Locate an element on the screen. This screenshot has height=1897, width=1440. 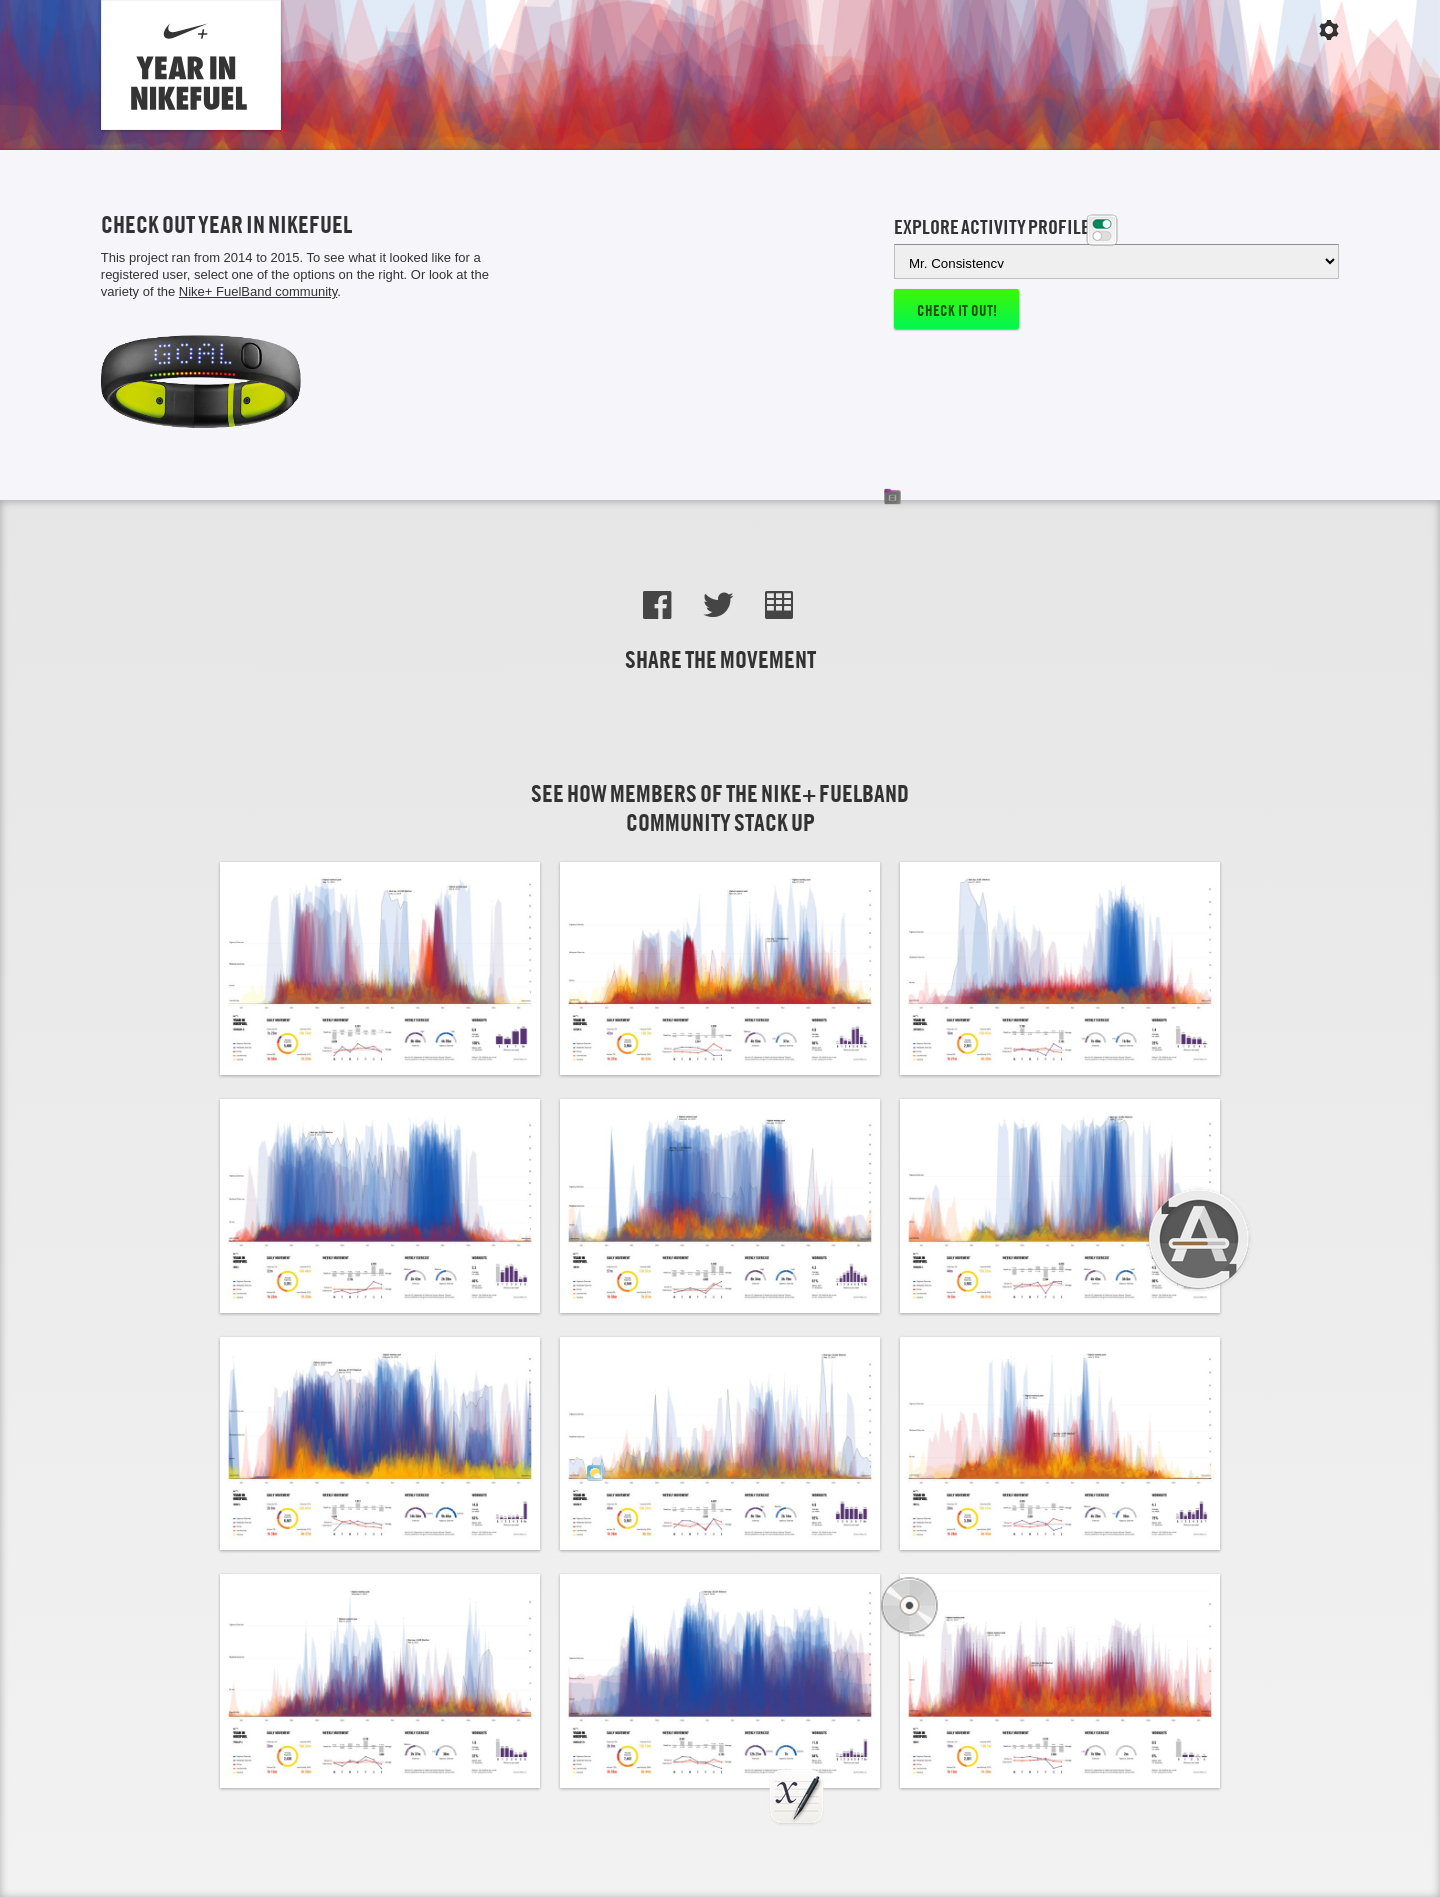
access CD/DVD drive contents is located at coordinates (909, 1605).